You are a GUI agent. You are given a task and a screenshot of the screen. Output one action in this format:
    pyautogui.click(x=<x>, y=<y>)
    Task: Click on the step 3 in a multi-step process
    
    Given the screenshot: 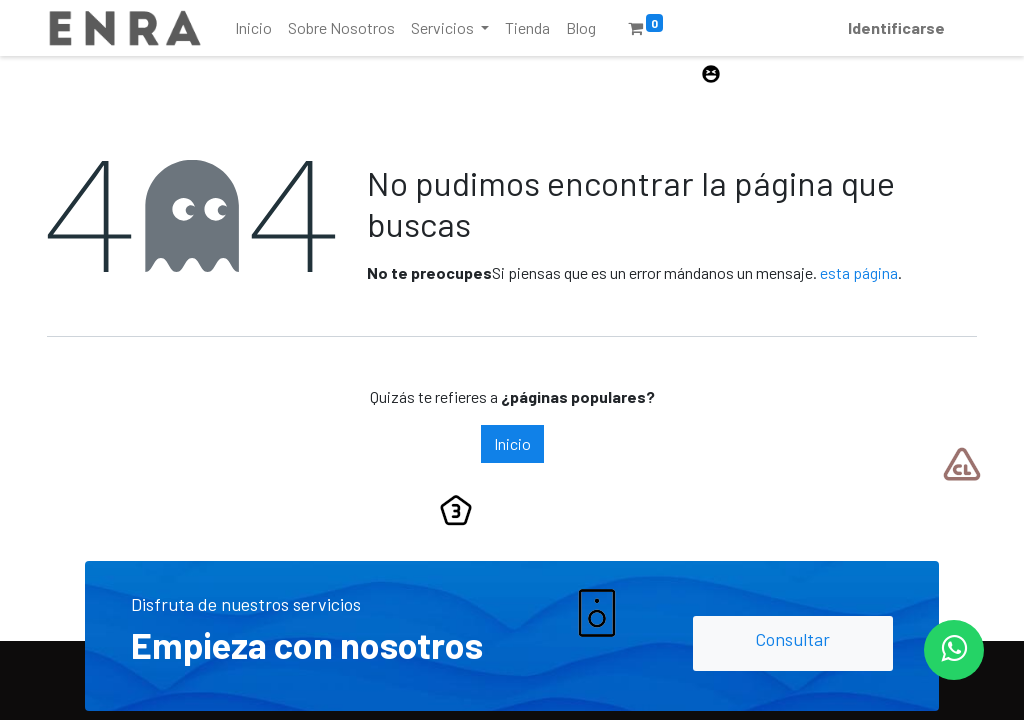 What is the action you would take?
    pyautogui.click(x=456, y=511)
    